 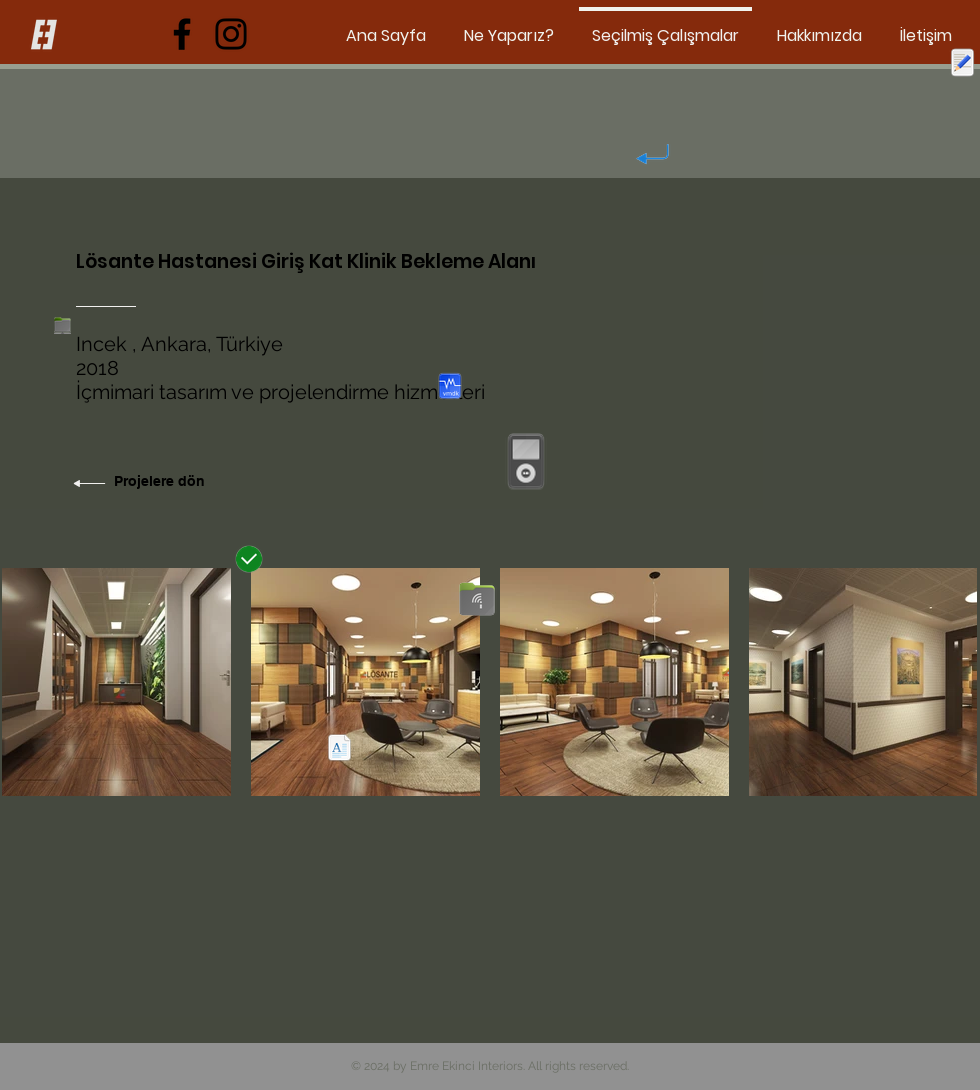 What do you see at coordinates (526, 461) in the screenshot?
I see `multimedia player device` at bounding box center [526, 461].